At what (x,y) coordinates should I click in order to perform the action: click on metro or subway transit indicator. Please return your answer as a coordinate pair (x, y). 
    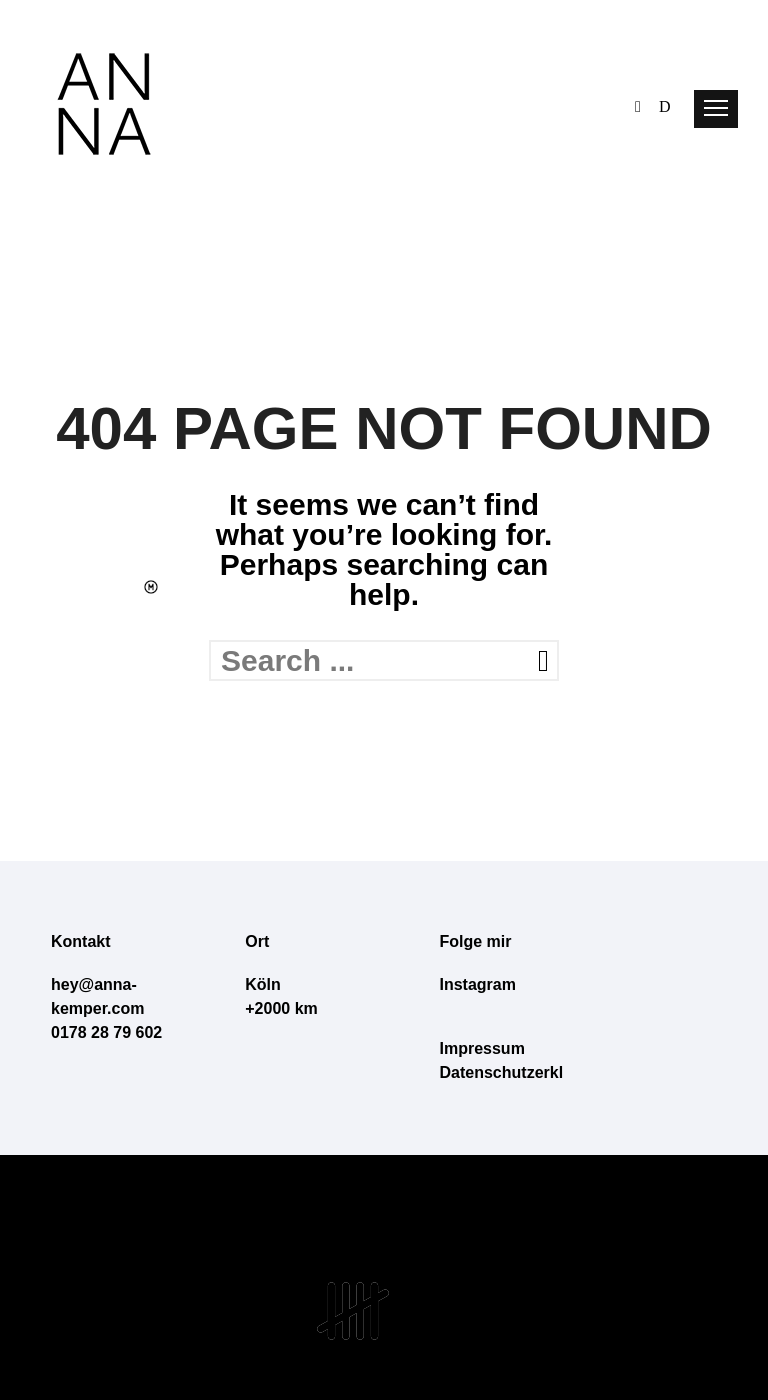
    Looking at the image, I should click on (151, 587).